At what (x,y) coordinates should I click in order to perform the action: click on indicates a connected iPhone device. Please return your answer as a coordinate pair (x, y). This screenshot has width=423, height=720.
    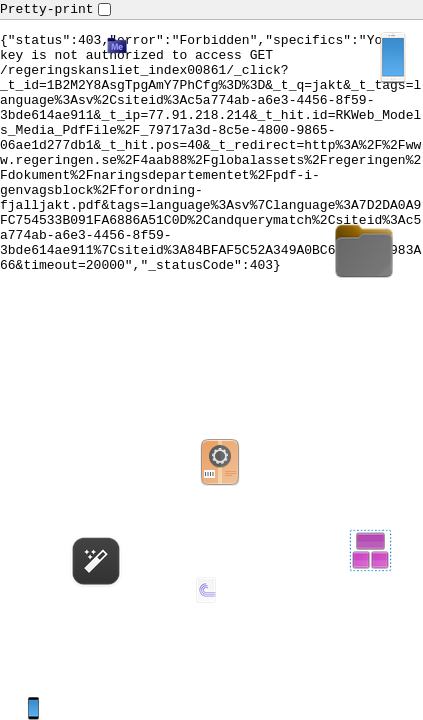
    Looking at the image, I should click on (393, 58).